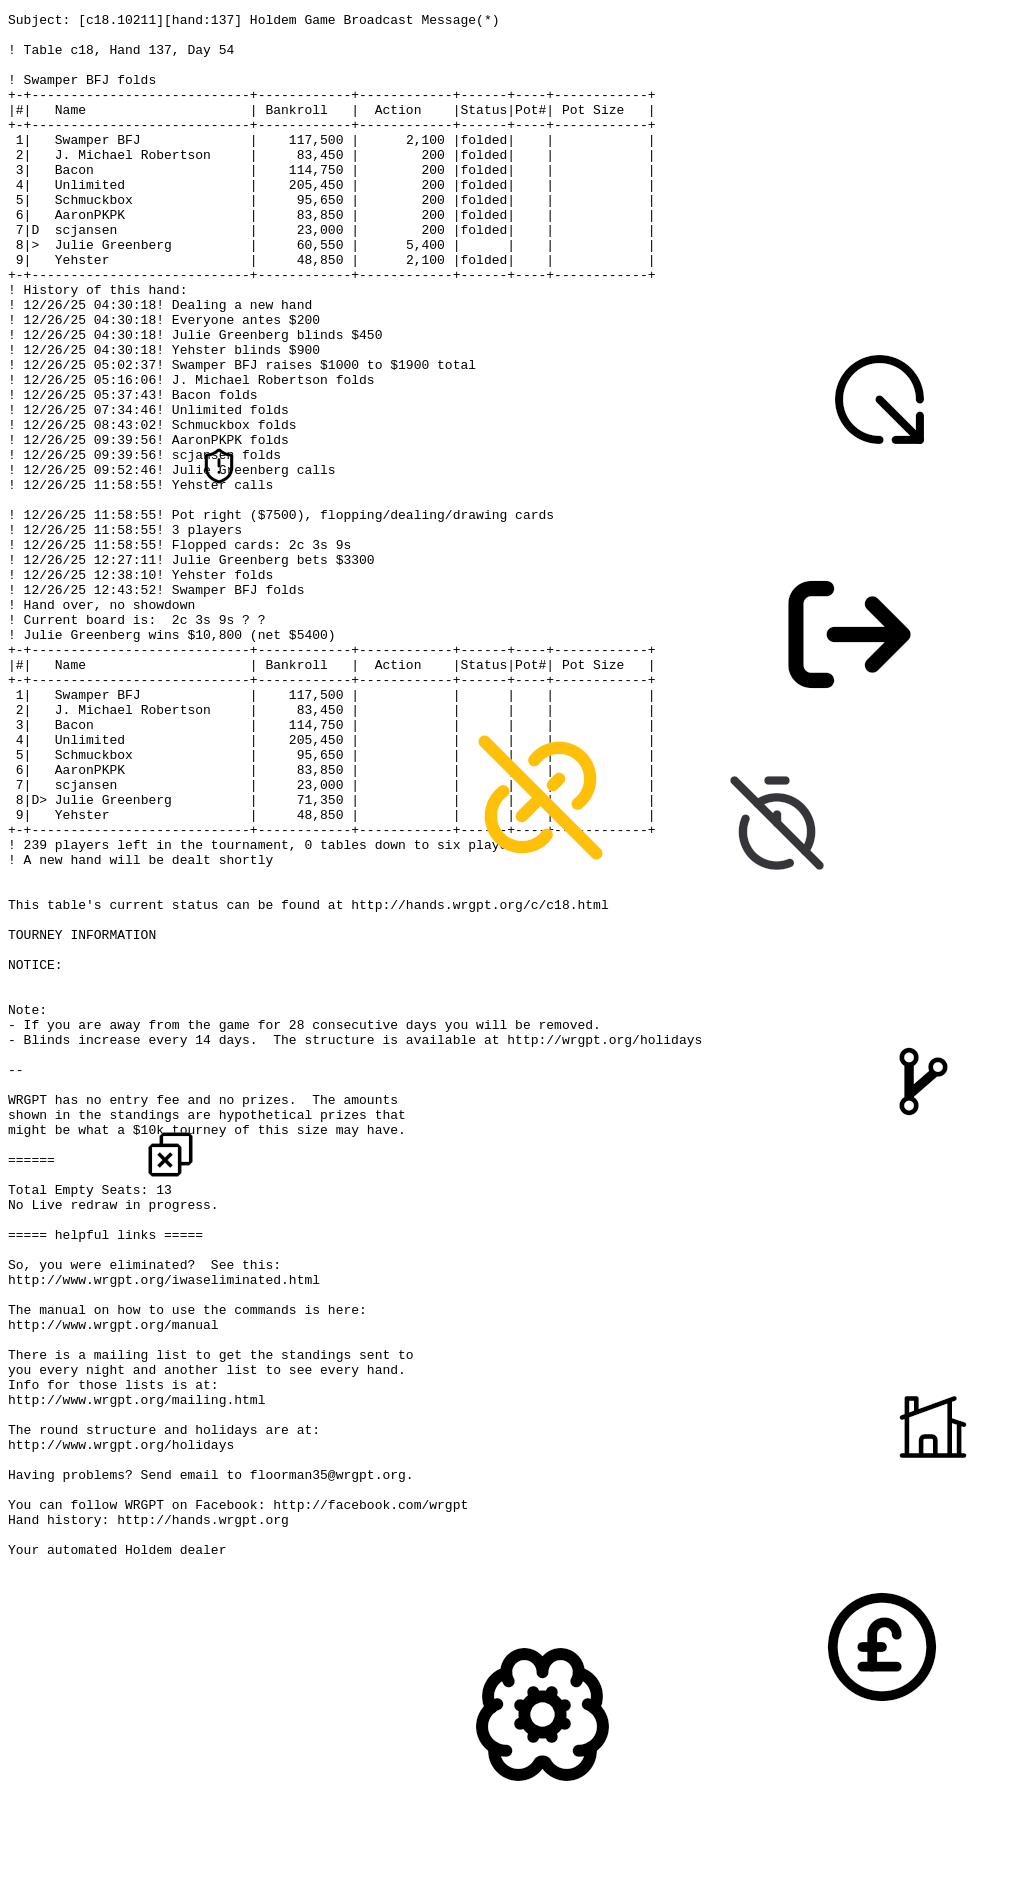 The height and width of the screenshot is (1880, 1024). What do you see at coordinates (849, 634) in the screenshot?
I see `log out of your account` at bounding box center [849, 634].